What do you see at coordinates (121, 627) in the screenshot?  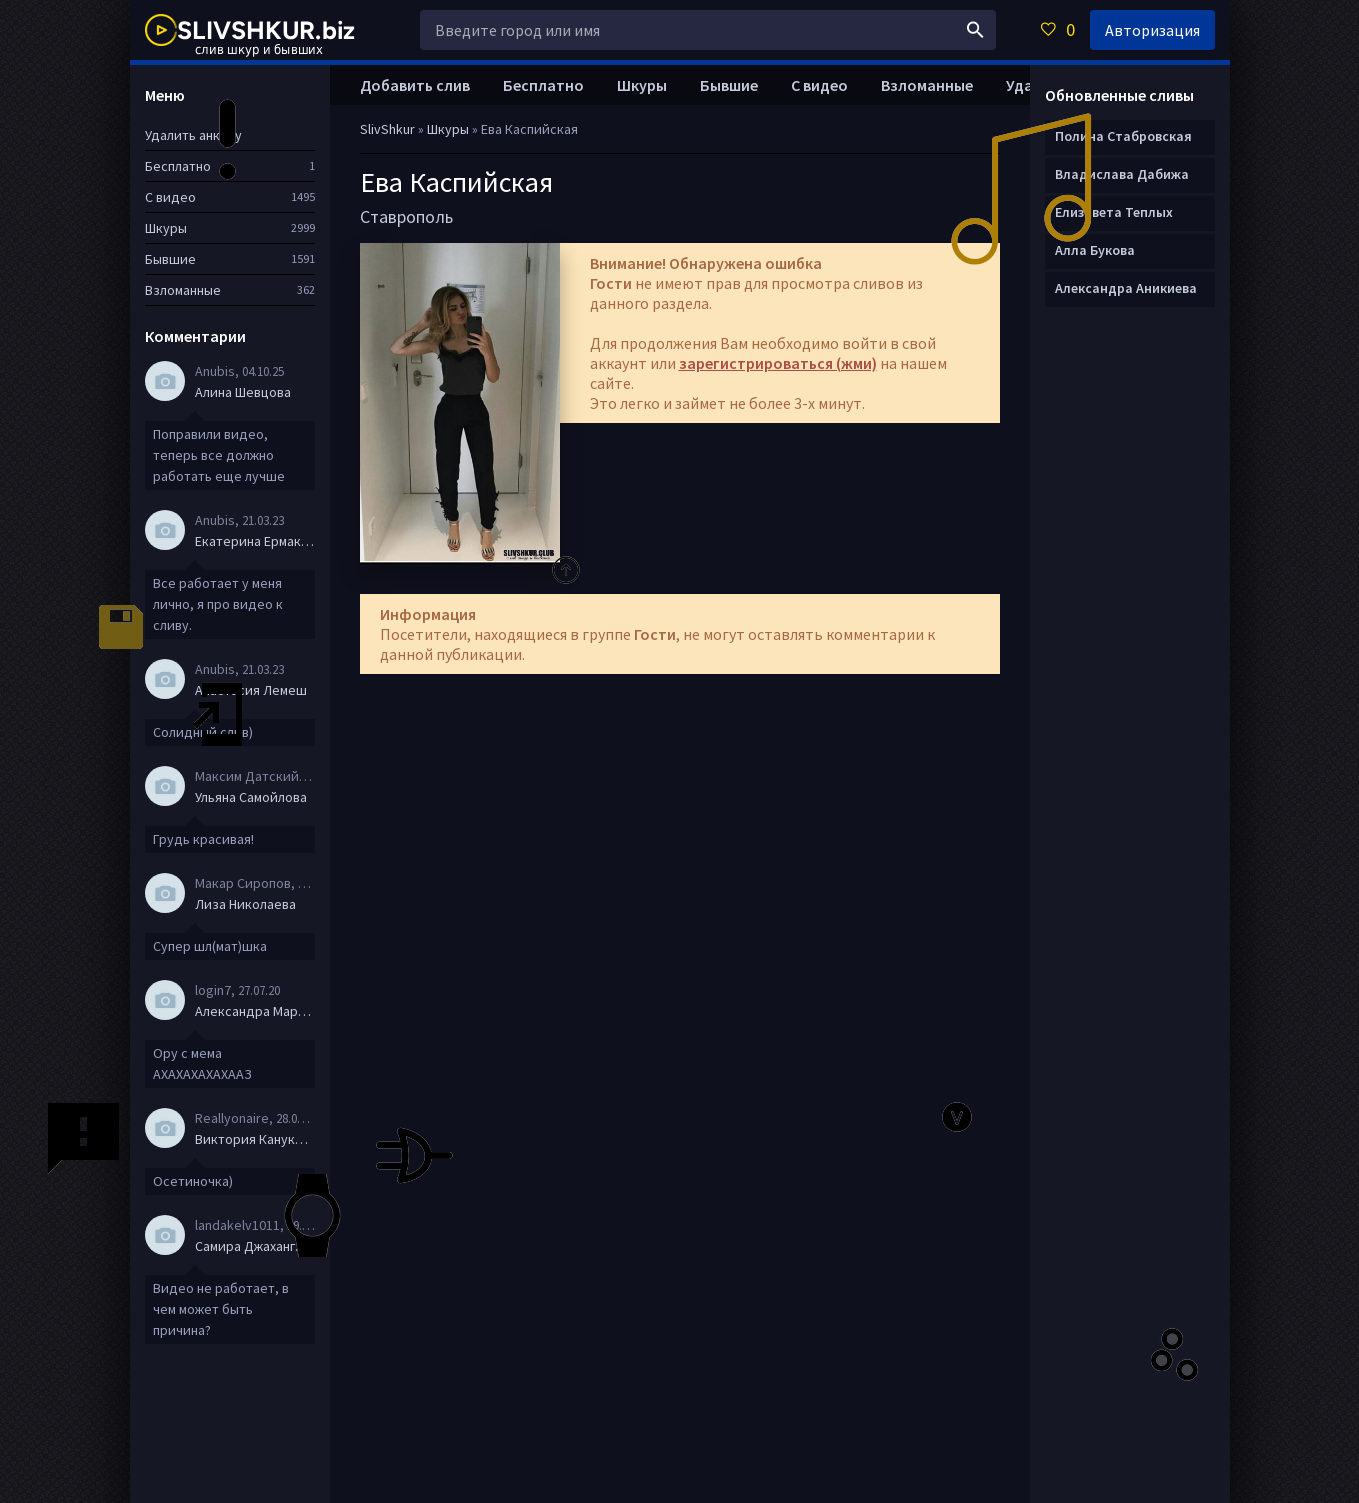 I see `save current file or document` at bounding box center [121, 627].